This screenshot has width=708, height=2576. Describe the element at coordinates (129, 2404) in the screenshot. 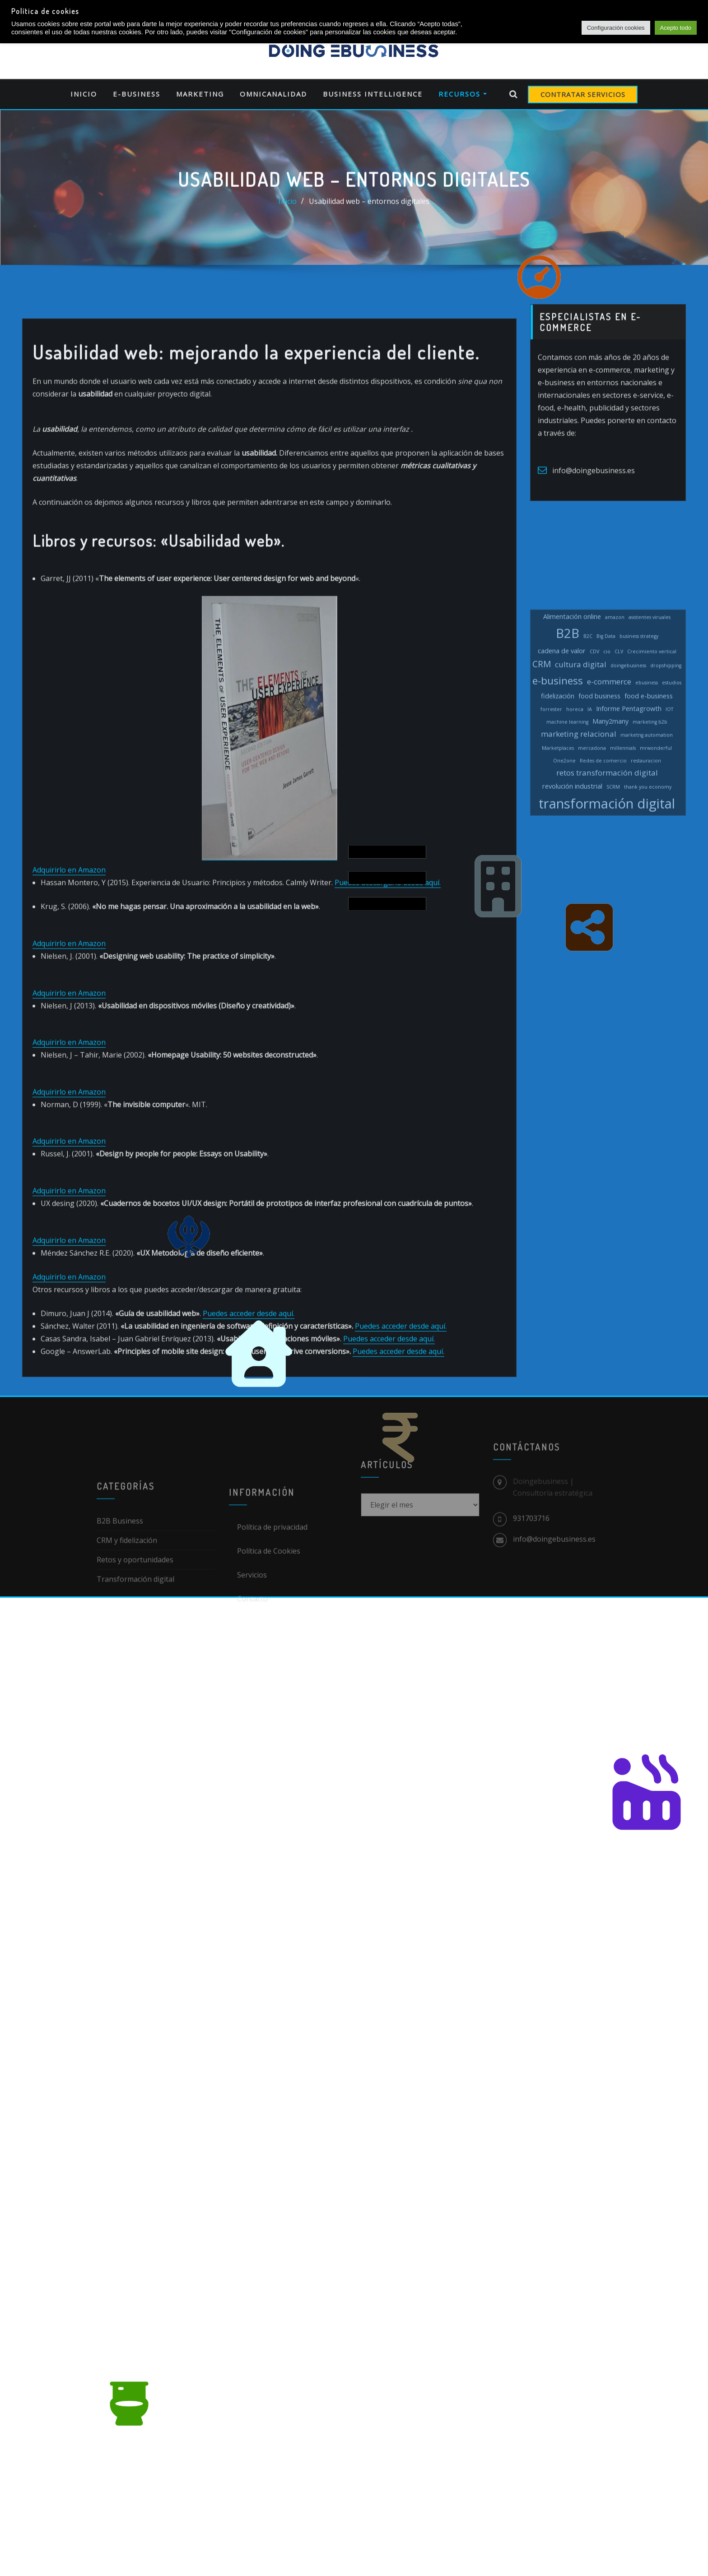

I see `indicates restroom or bathroom location` at that location.